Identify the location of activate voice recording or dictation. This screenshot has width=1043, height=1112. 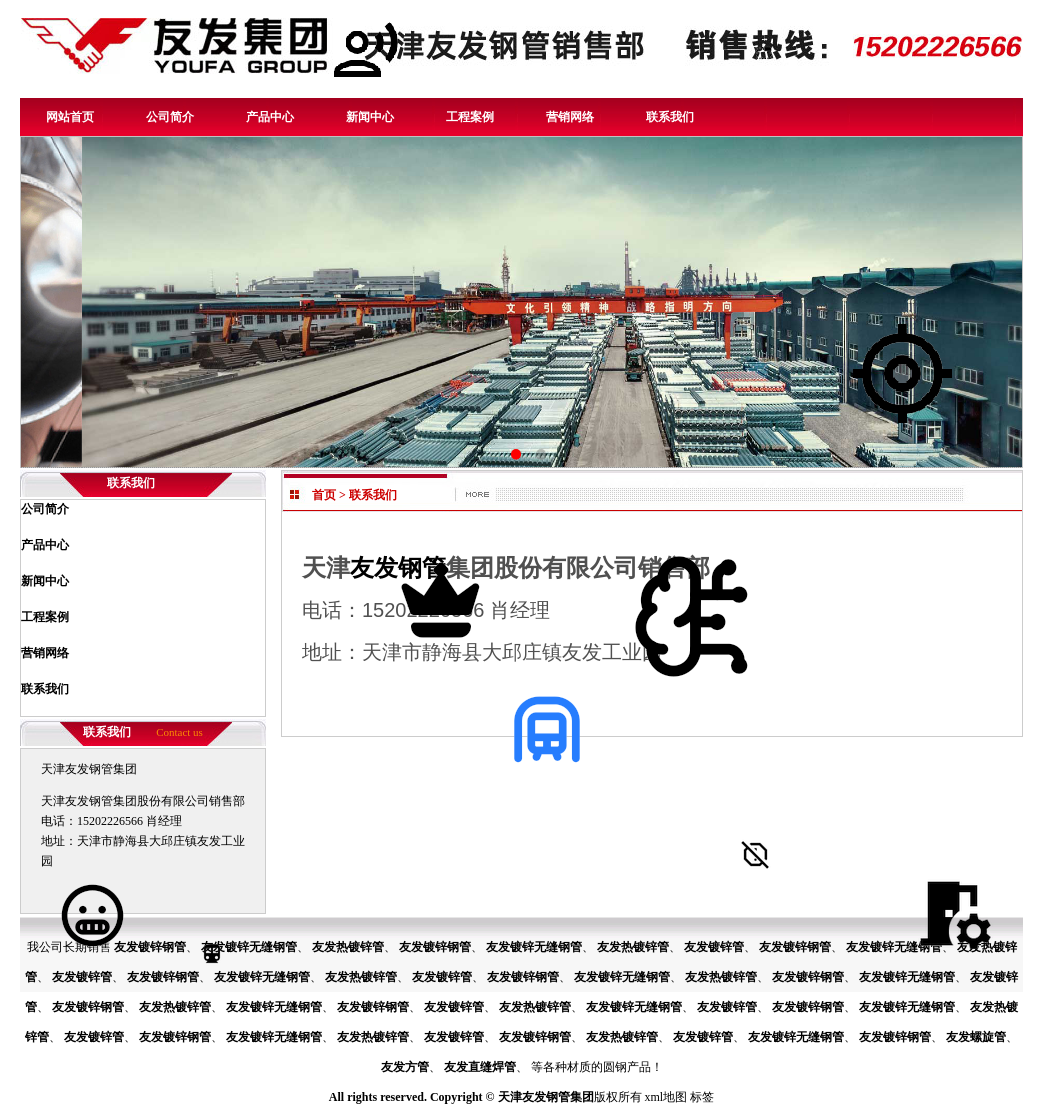
(366, 51).